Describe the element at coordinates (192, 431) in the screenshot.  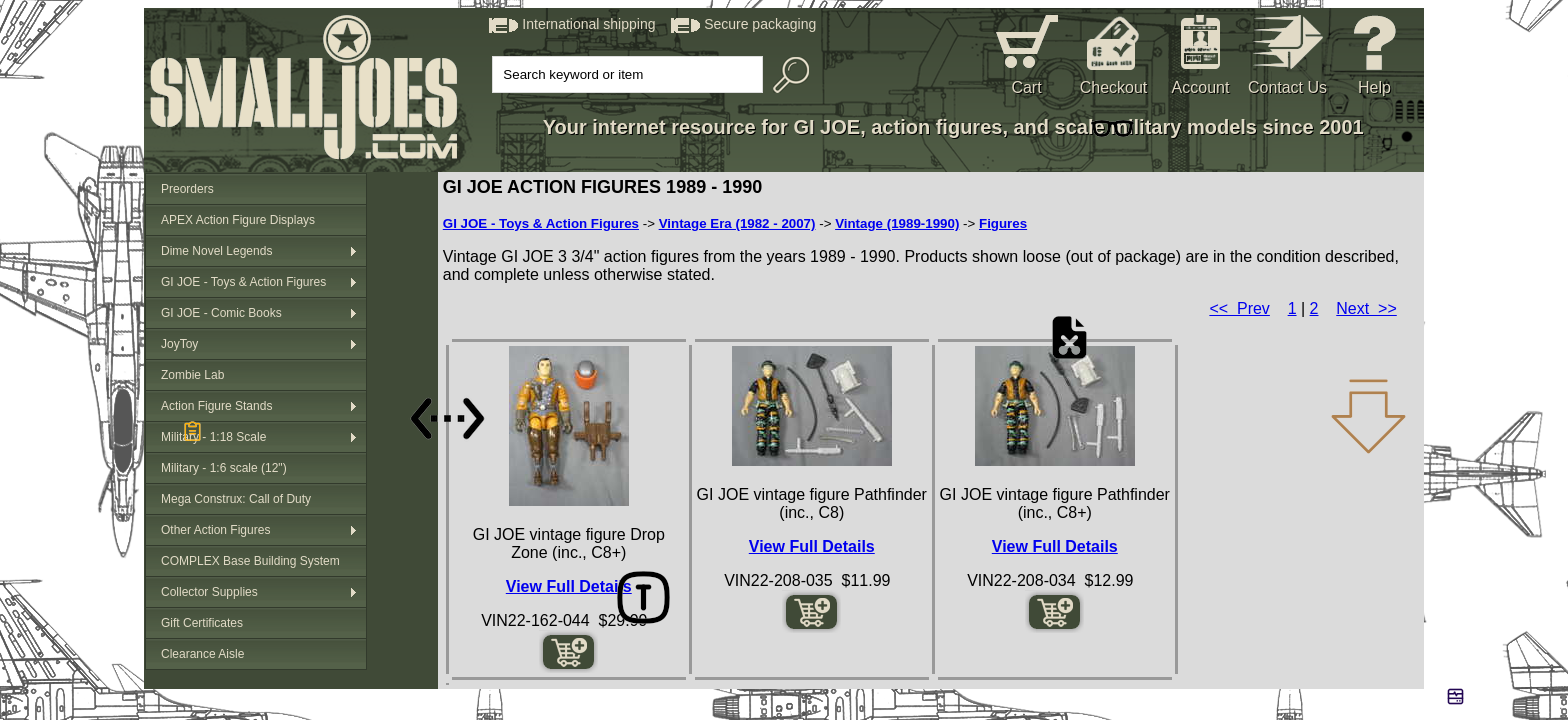
I see `view clipboard contents` at that location.